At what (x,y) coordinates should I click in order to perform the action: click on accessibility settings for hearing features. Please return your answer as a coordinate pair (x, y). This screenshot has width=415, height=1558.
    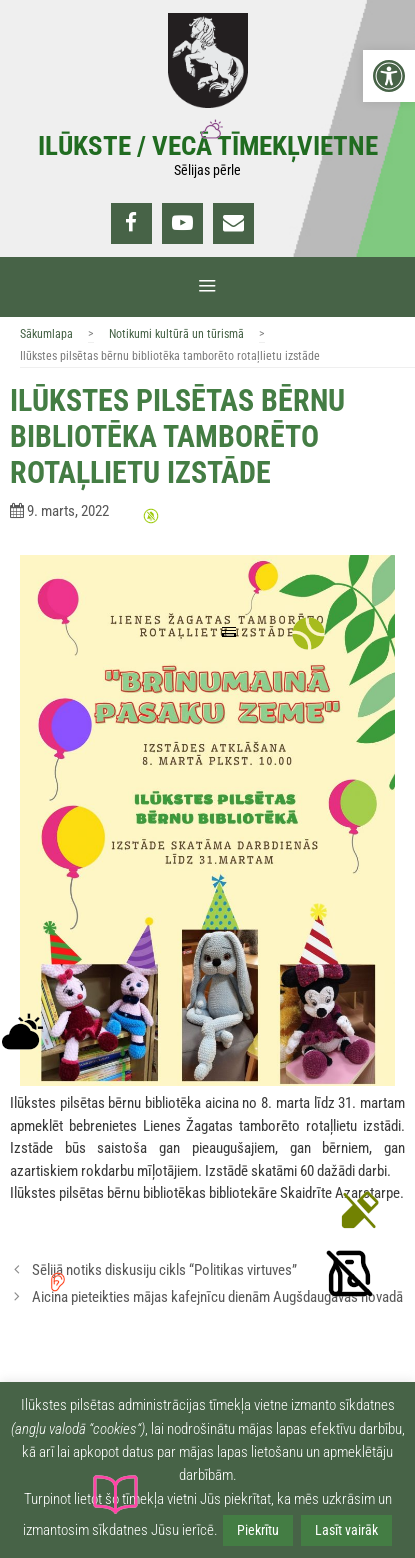
    Looking at the image, I should click on (58, 1282).